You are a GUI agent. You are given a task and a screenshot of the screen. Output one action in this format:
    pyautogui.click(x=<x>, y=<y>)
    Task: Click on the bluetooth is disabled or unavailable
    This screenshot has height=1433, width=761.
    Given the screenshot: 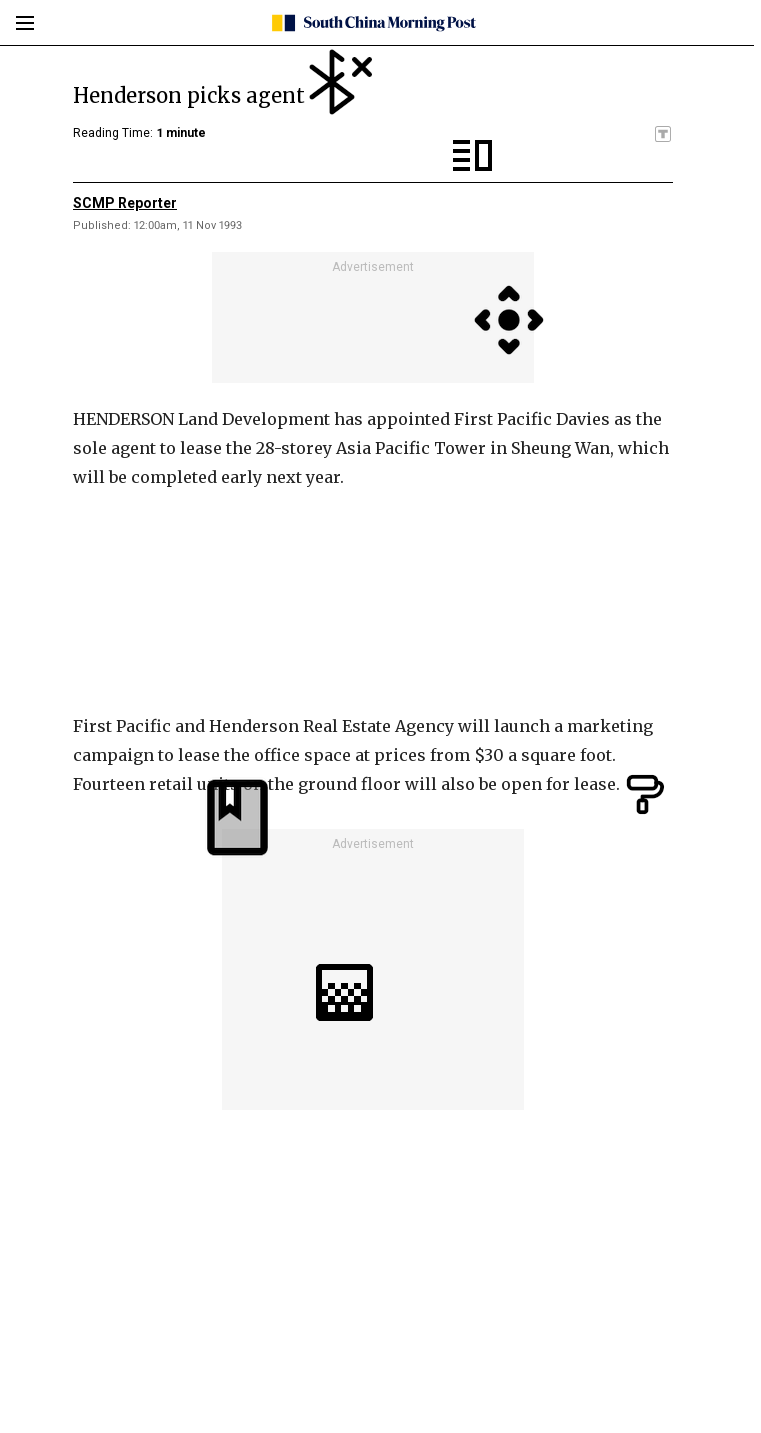 What is the action you would take?
    pyautogui.click(x=337, y=82)
    